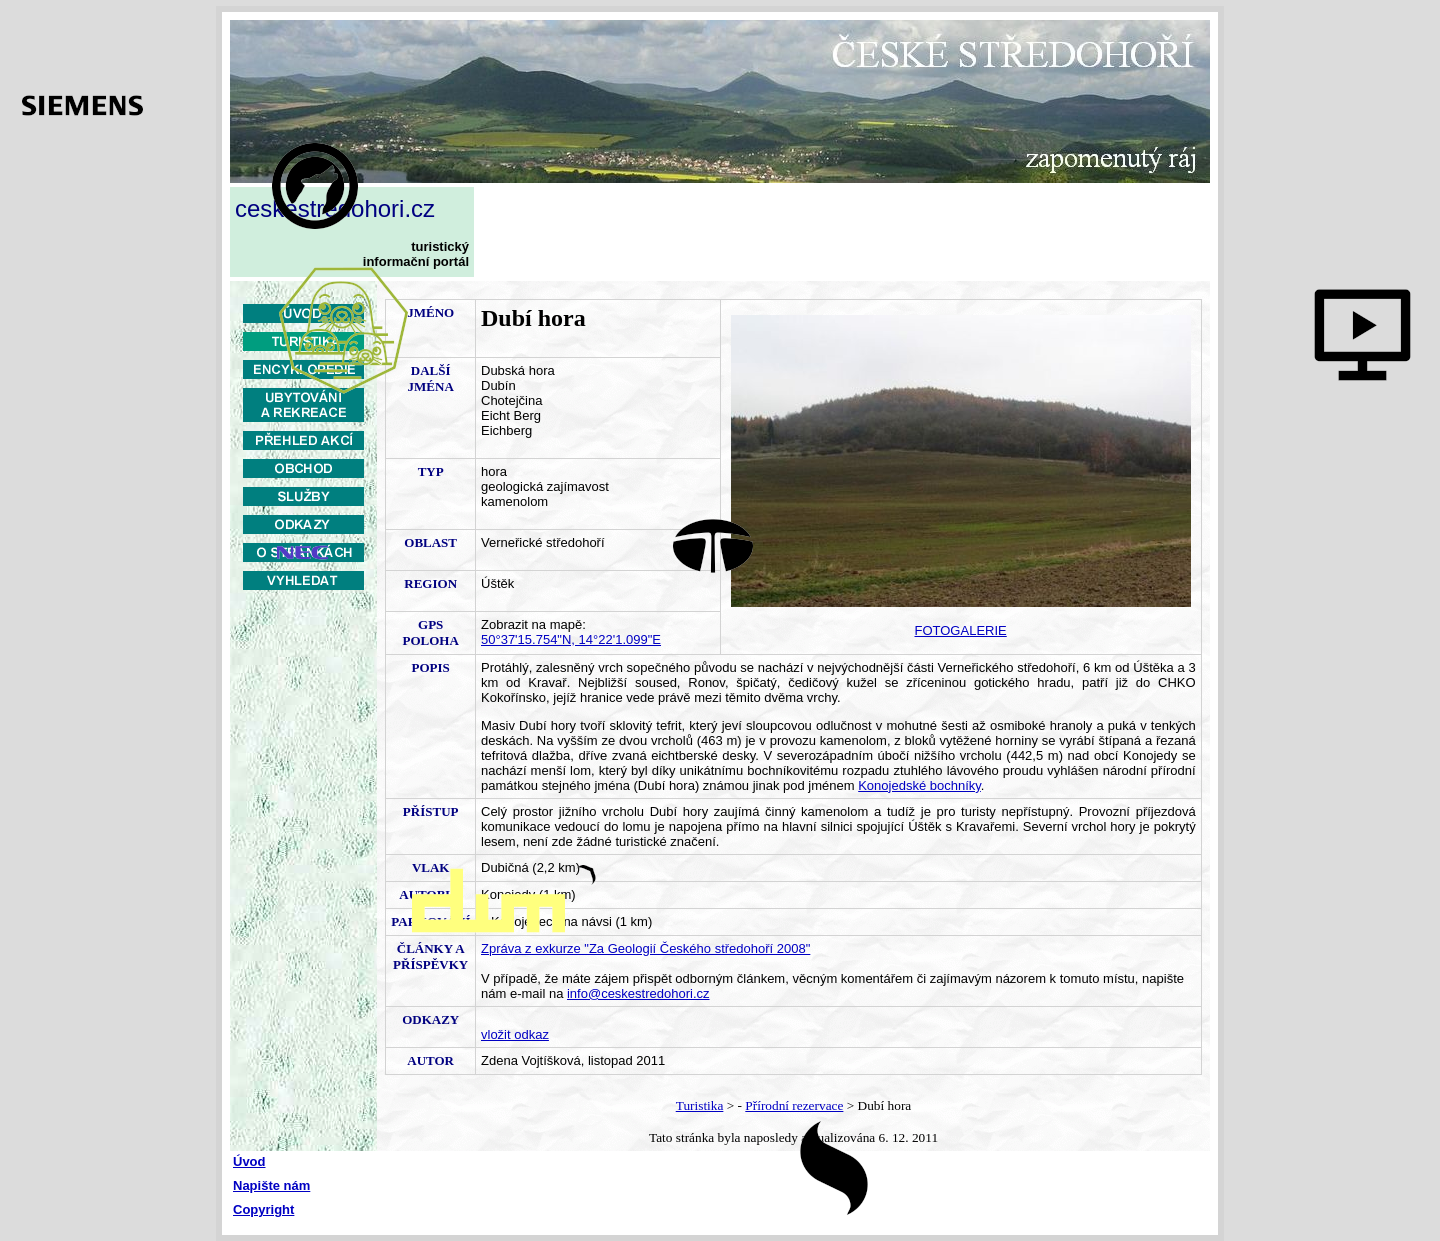  What do you see at coordinates (586, 875) in the screenshot?
I see `Air India airline app or website` at bounding box center [586, 875].